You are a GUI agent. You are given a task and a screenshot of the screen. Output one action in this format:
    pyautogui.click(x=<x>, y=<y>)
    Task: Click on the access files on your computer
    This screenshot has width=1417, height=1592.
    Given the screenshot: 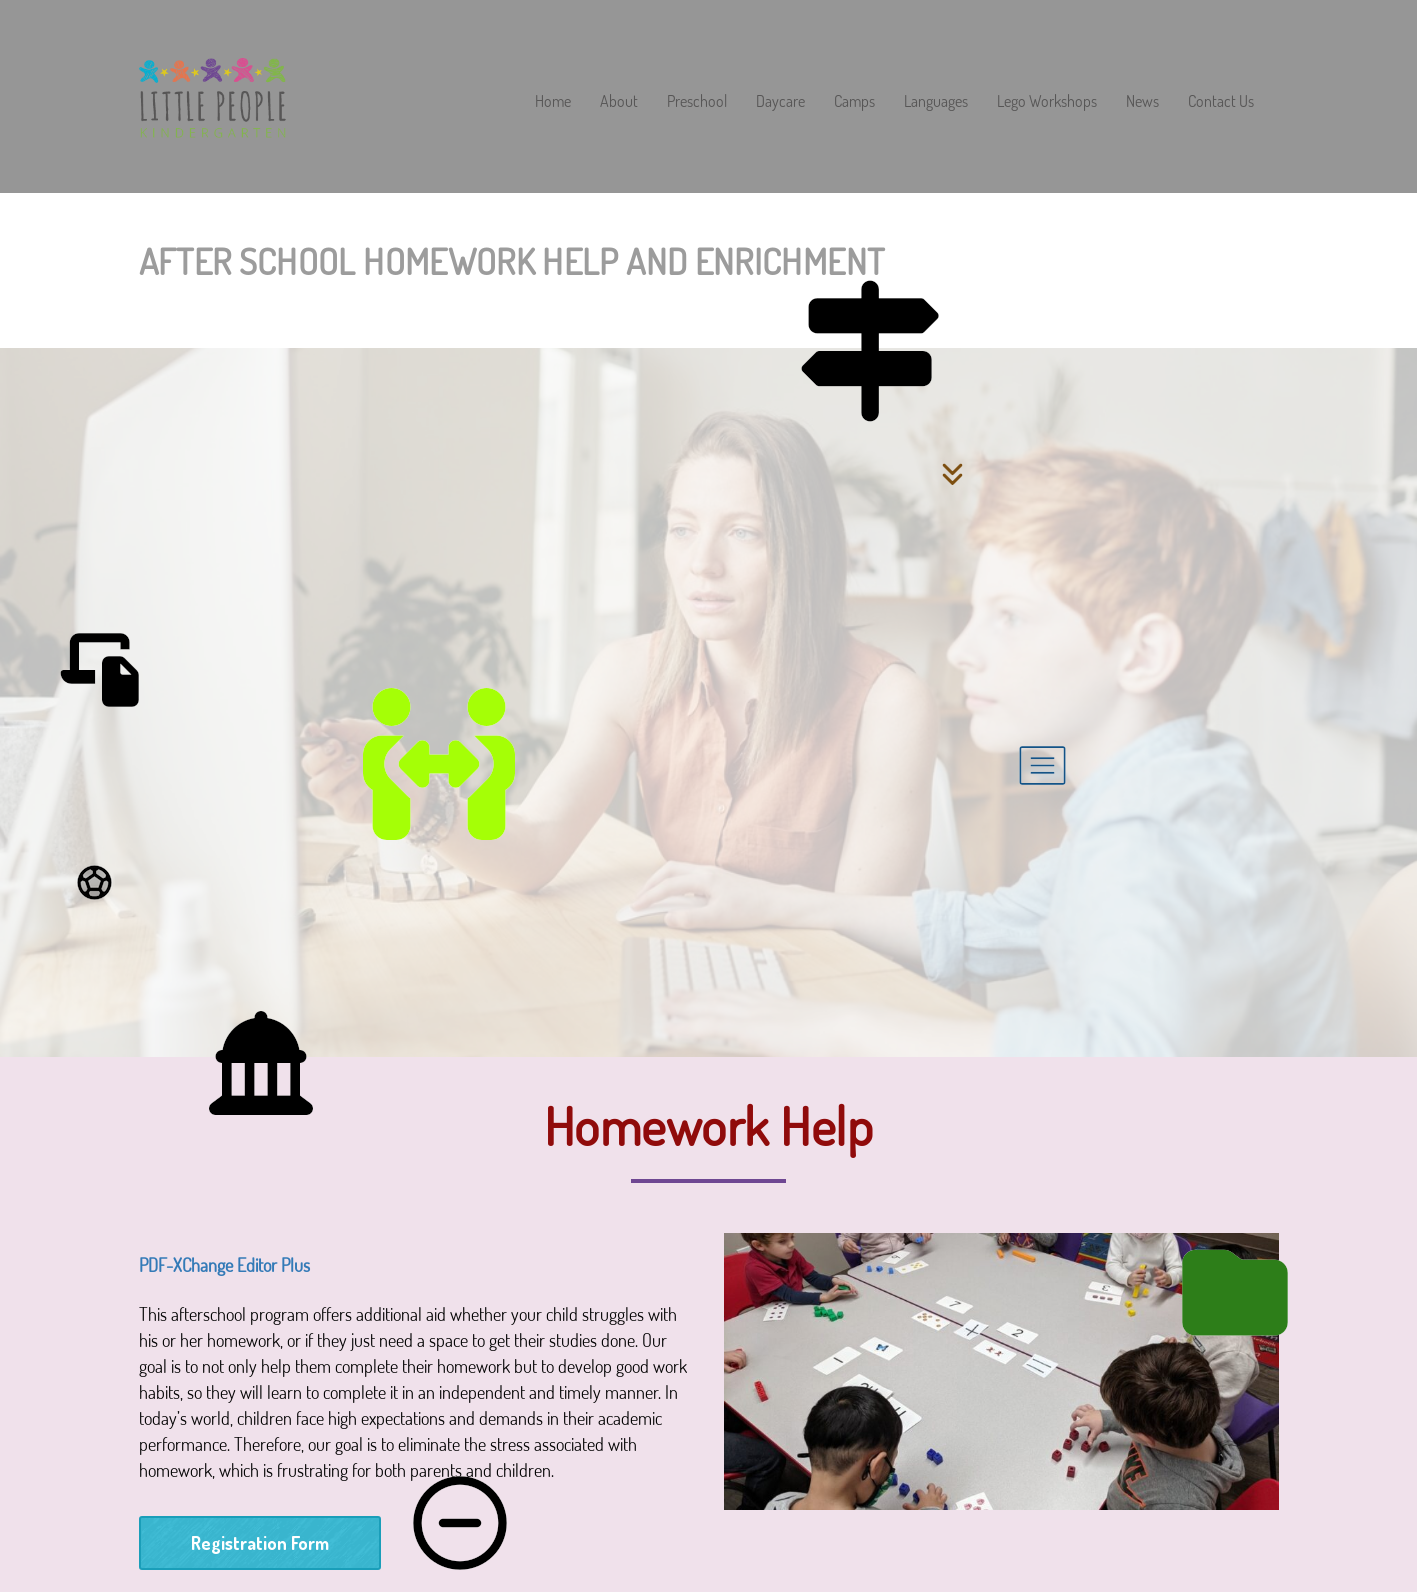 What is the action you would take?
    pyautogui.click(x=102, y=670)
    